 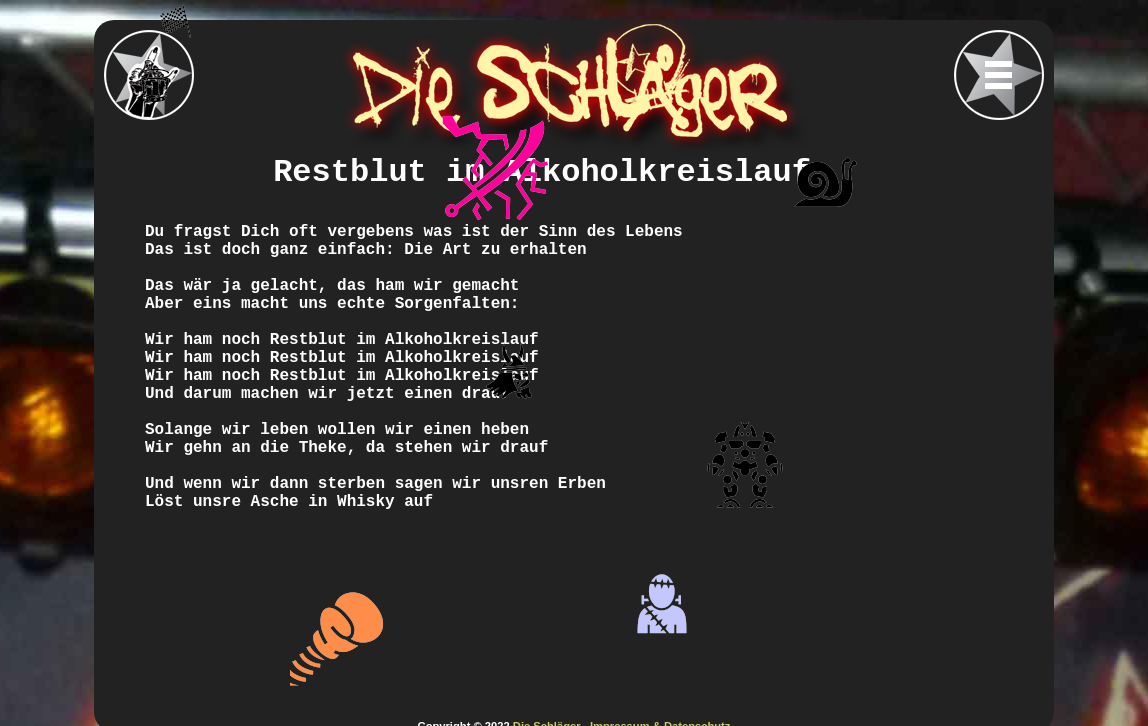 I want to click on indicates race finish or completion, so click(x=175, y=21).